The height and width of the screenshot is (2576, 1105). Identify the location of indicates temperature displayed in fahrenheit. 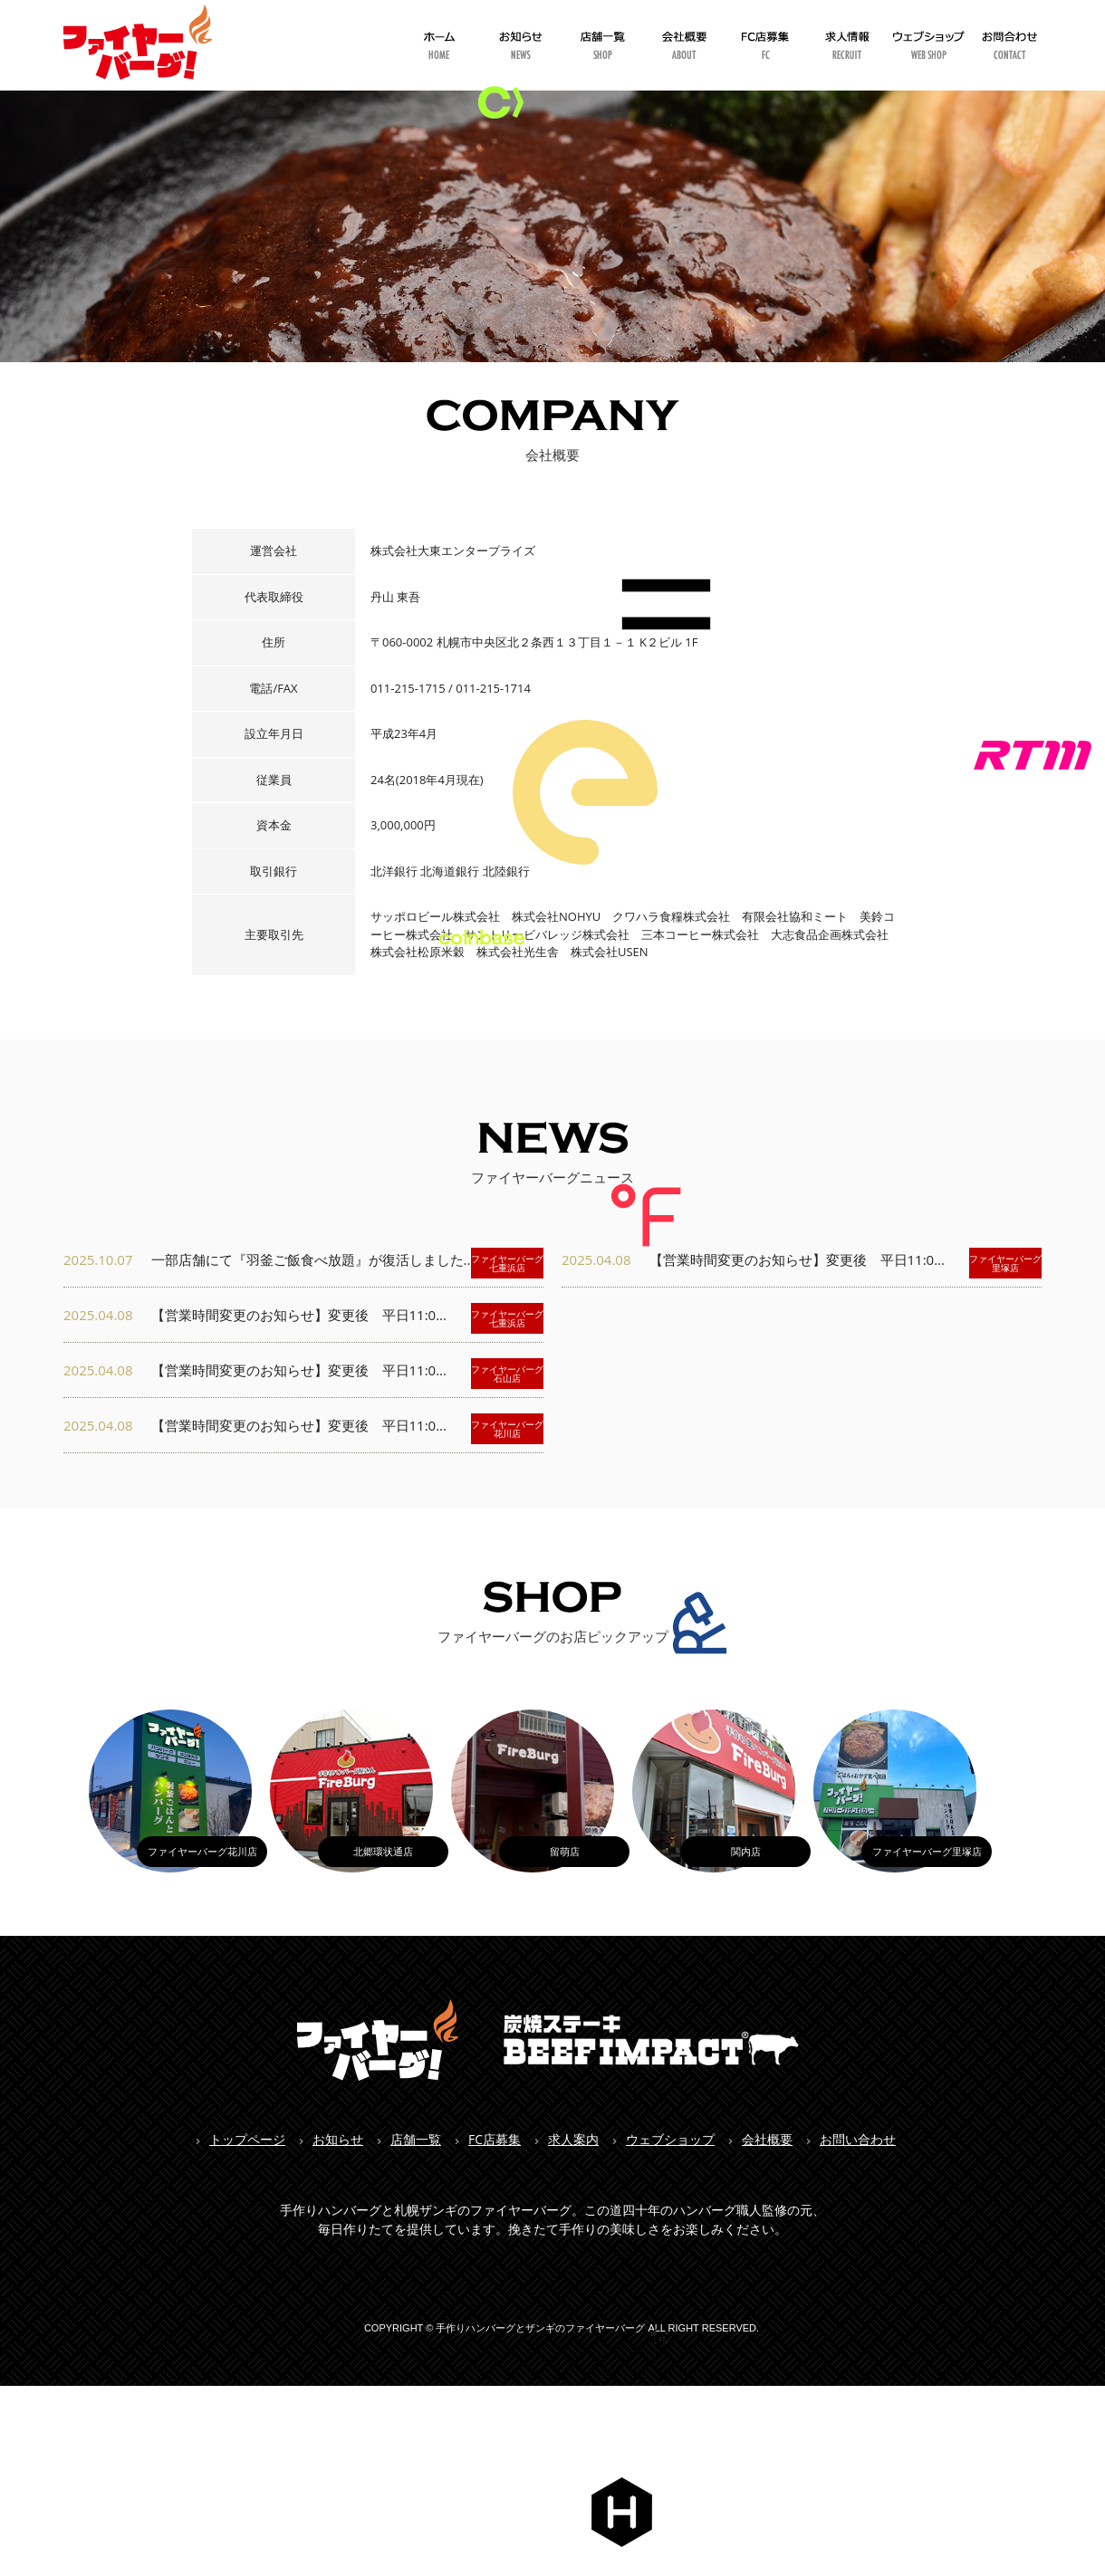
(649, 1215).